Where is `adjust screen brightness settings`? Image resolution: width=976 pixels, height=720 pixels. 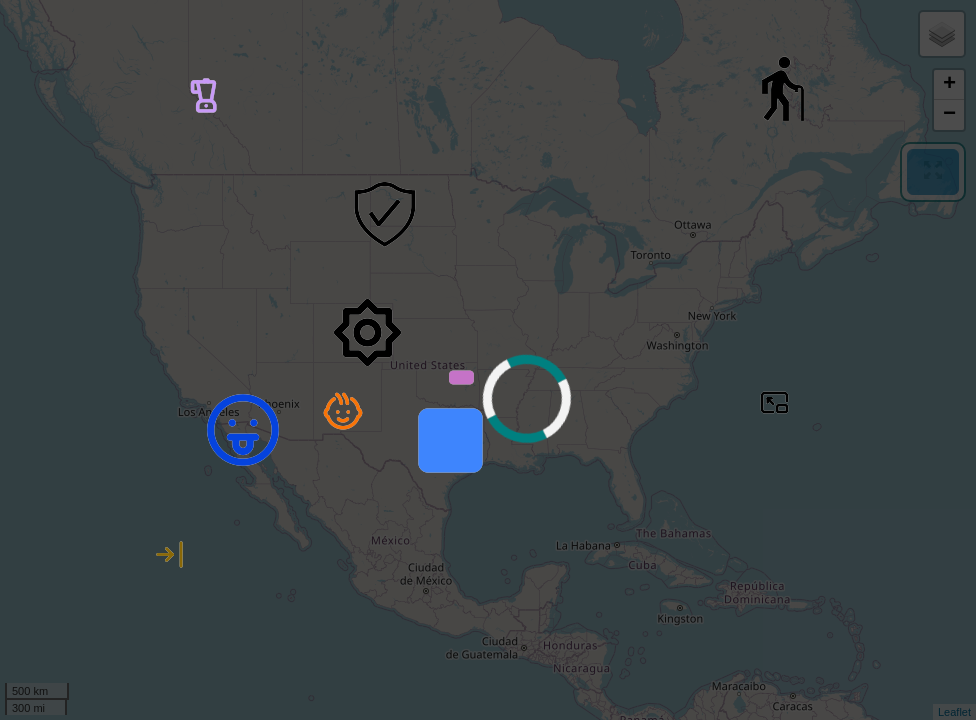
adjust screen brightness settings is located at coordinates (367, 332).